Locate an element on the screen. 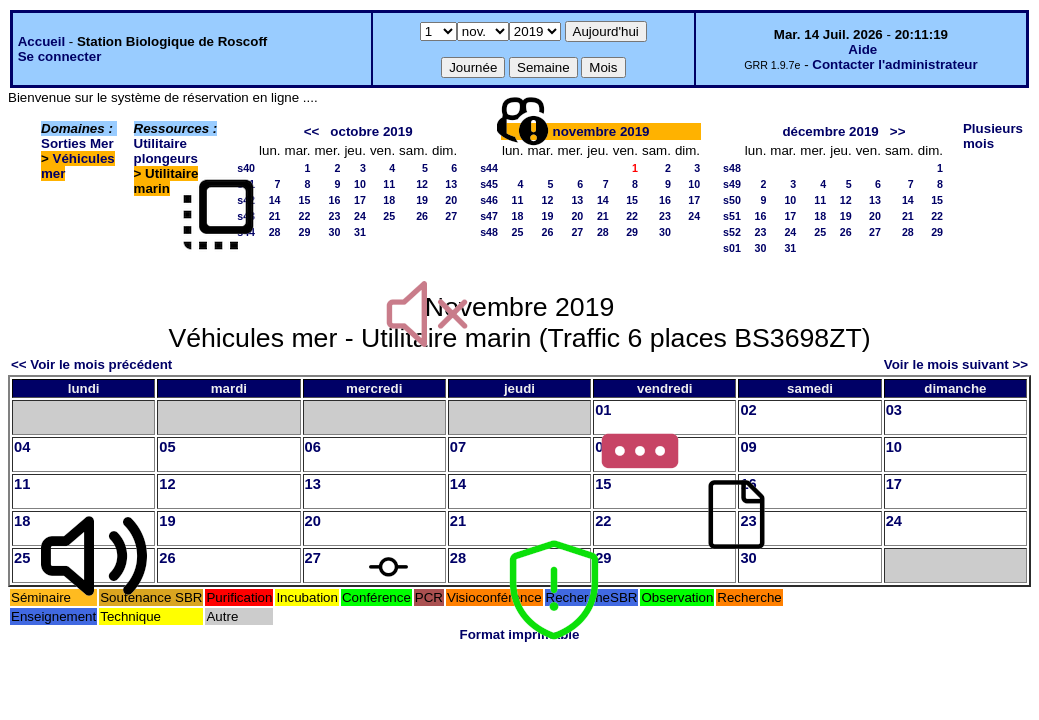 This screenshot has height=720, width=1039. unmute audio or turn sound on is located at coordinates (94, 556).